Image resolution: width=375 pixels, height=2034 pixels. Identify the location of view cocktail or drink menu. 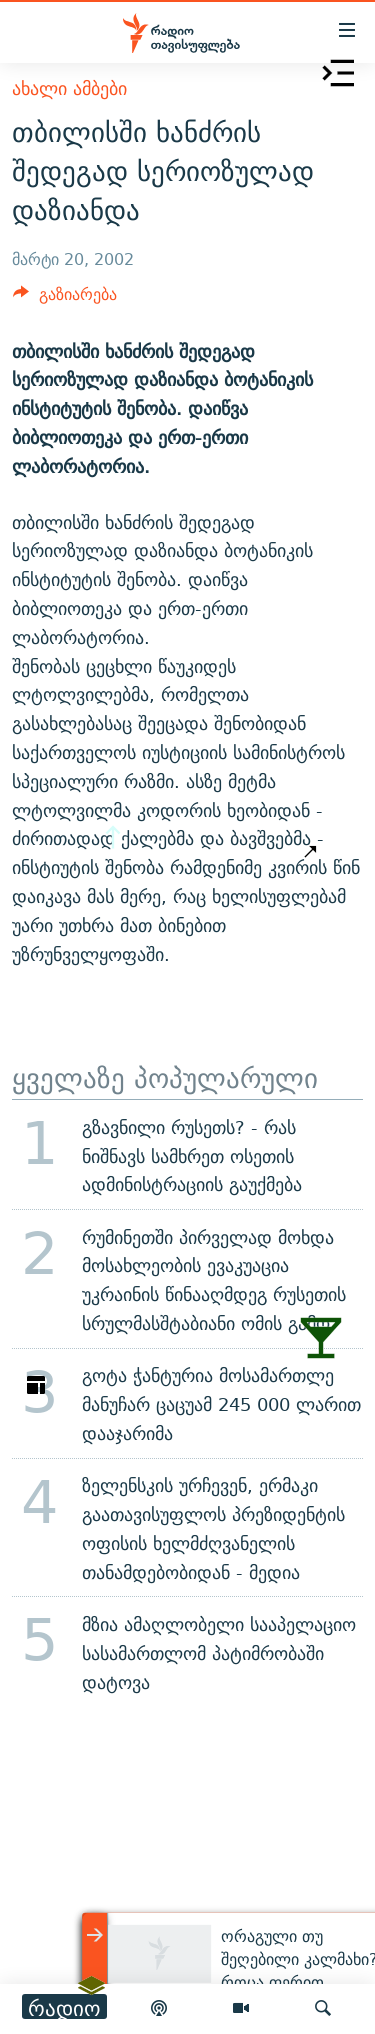
(321, 1338).